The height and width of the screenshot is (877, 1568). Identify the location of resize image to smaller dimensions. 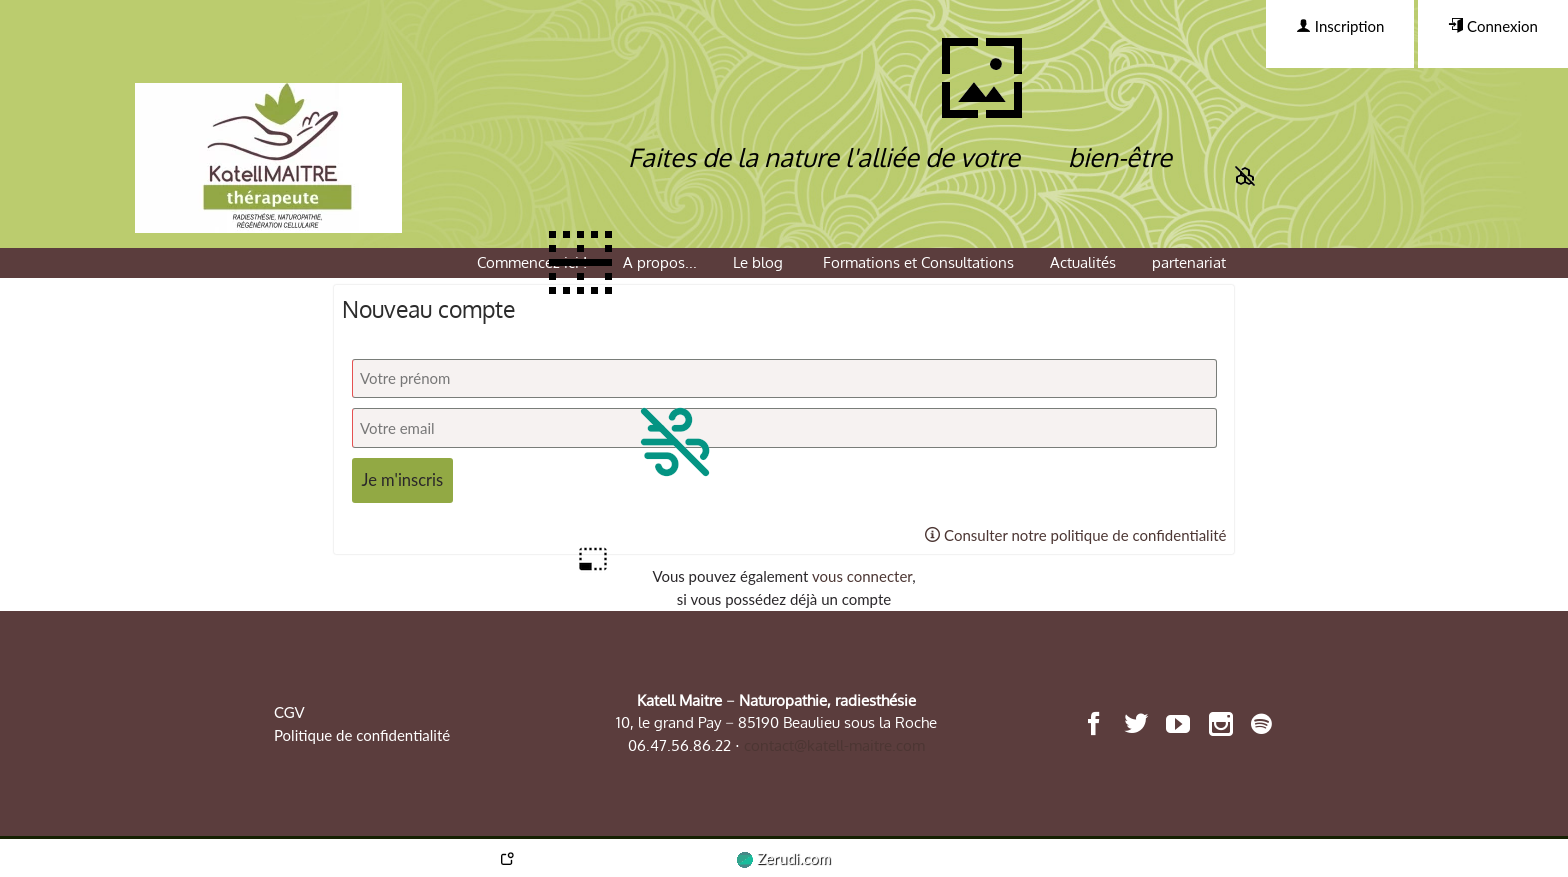
(593, 559).